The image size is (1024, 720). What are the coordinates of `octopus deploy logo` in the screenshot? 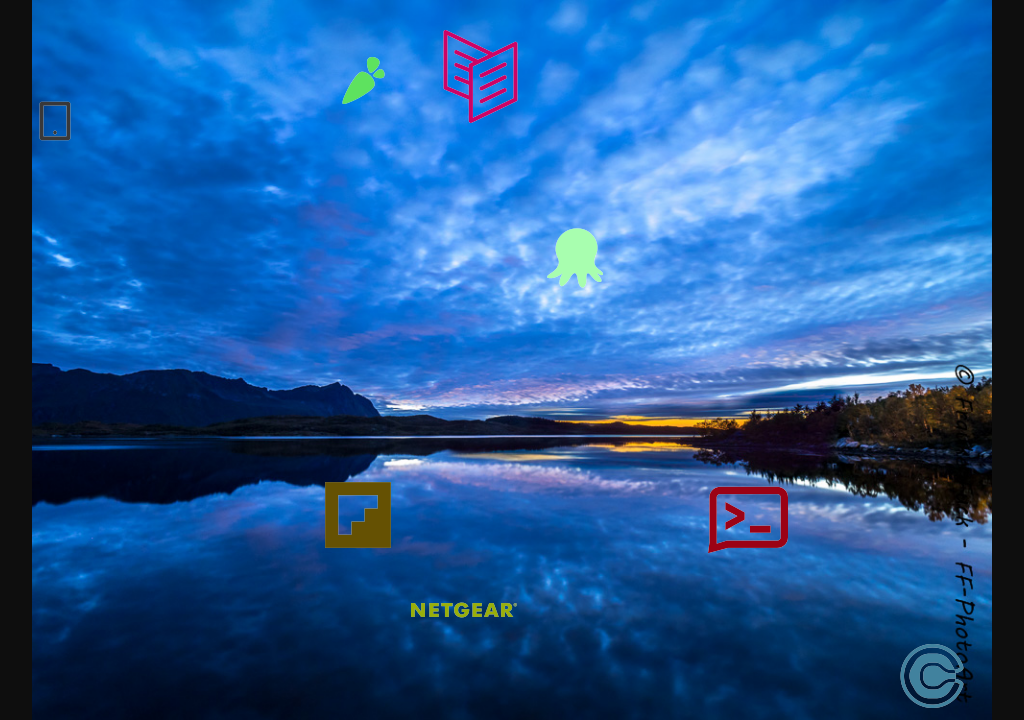 It's located at (575, 258).